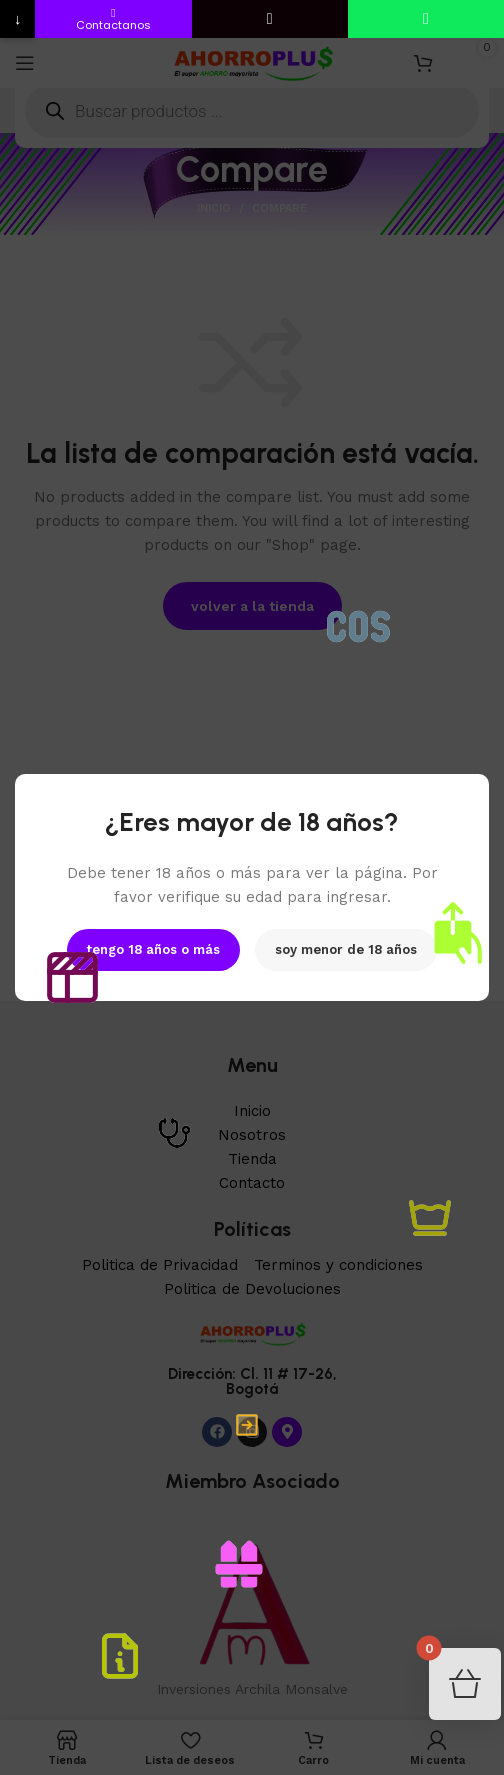 This screenshot has height=1775, width=504. I want to click on set boundary or perimeter limits, so click(239, 1564).